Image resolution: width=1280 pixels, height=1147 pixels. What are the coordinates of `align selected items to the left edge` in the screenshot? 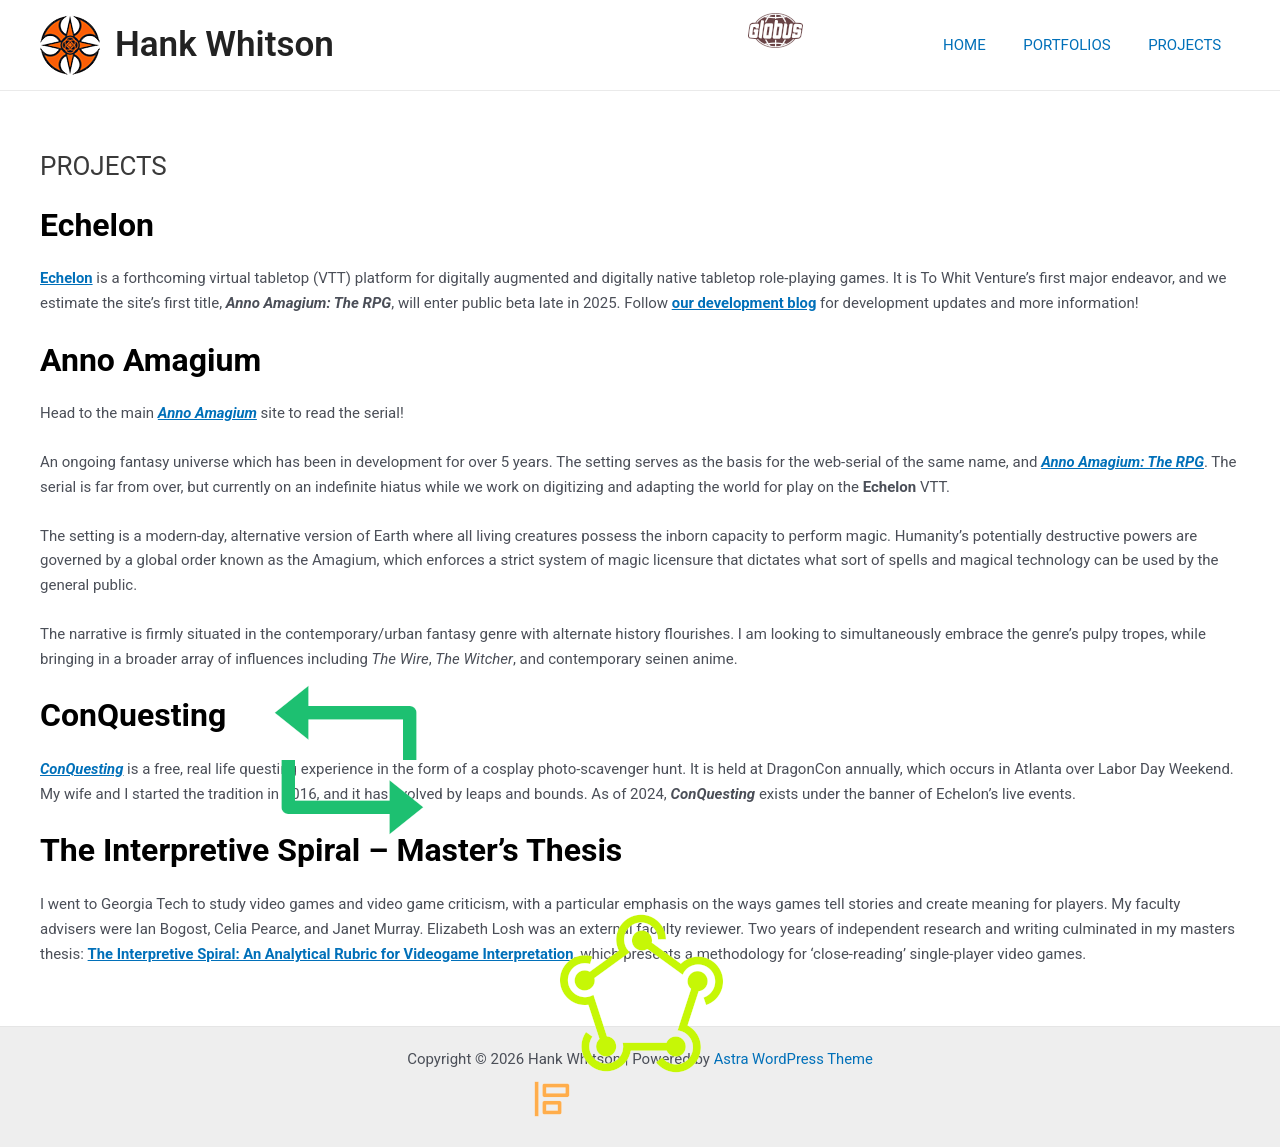 It's located at (552, 1099).